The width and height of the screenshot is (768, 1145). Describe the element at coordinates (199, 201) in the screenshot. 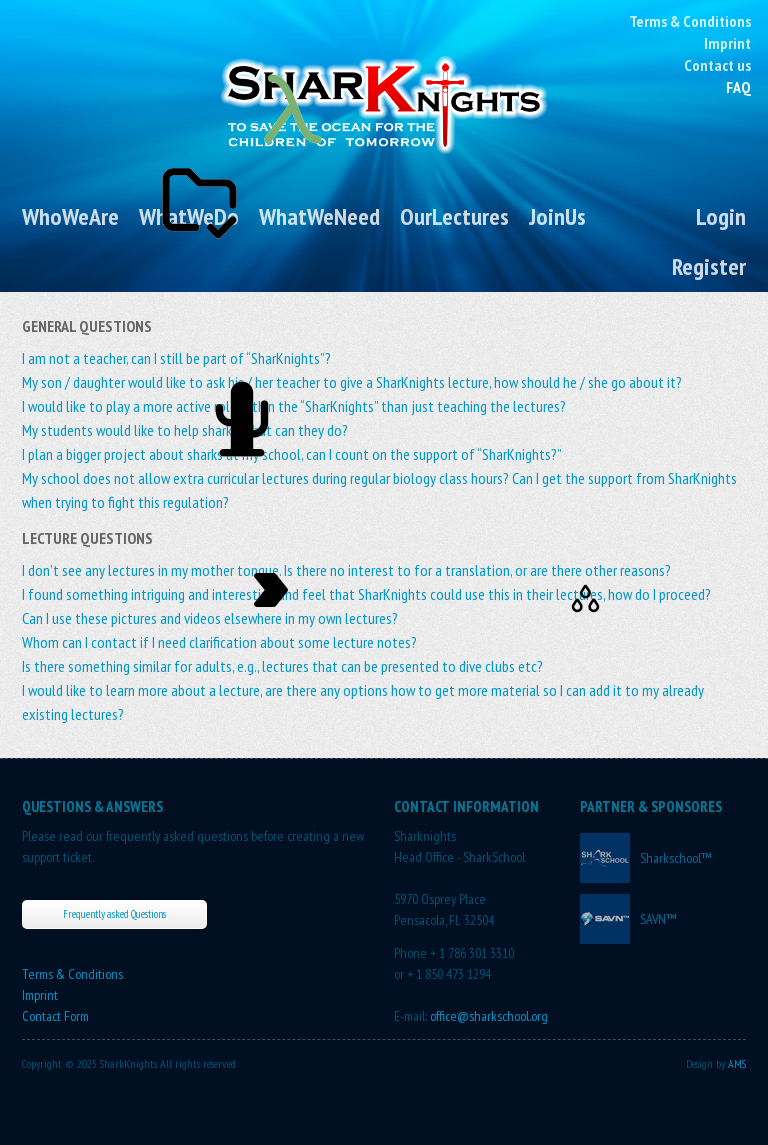

I see `folder successfully verified or validated` at that location.